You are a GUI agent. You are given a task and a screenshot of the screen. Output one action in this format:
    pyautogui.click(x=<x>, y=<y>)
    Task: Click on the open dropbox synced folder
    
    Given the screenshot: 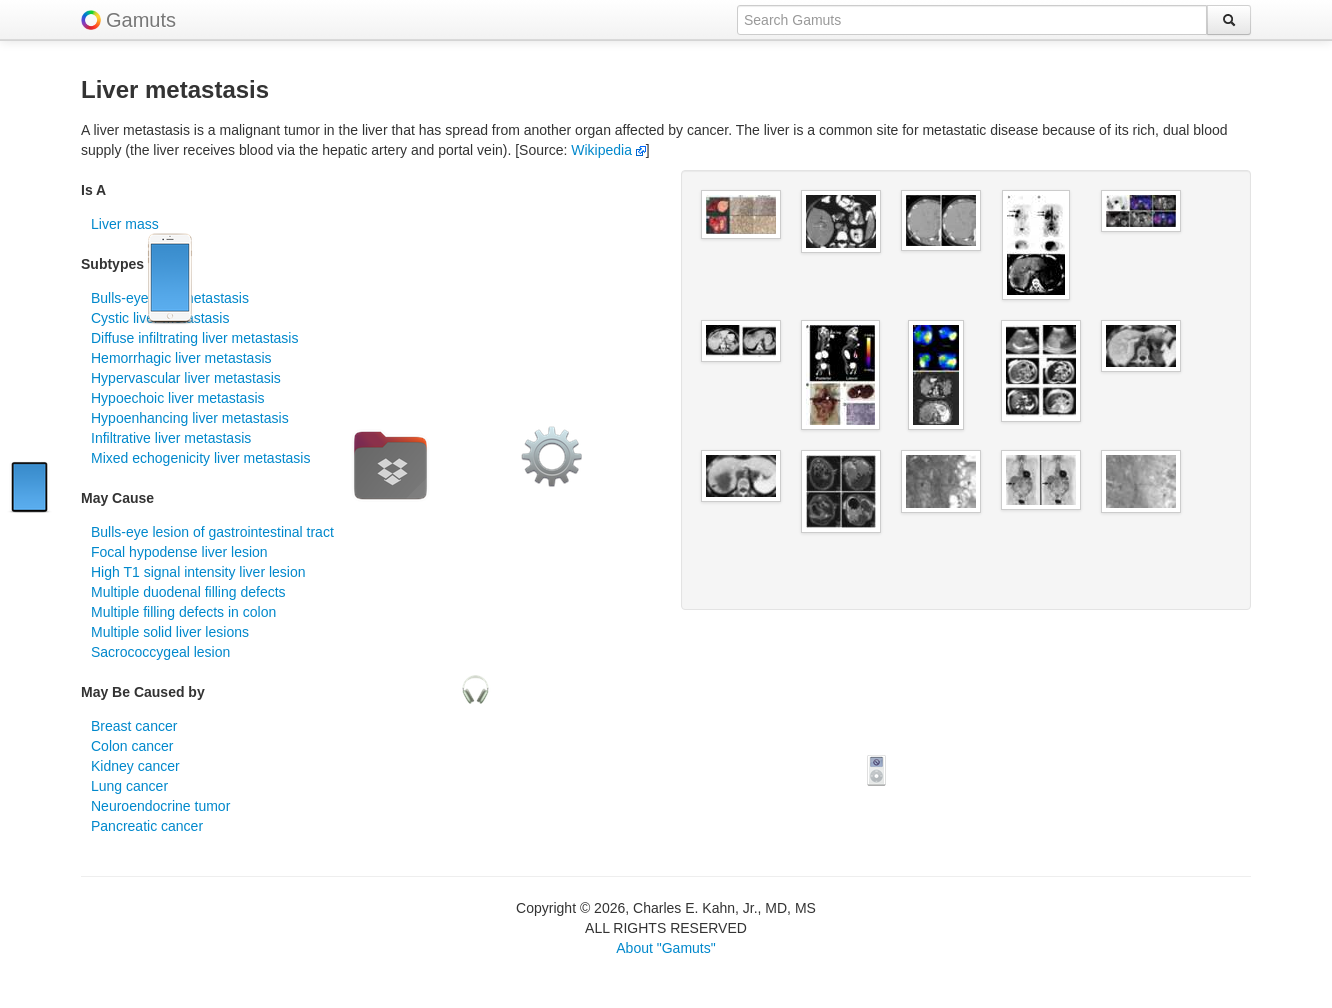 What is the action you would take?
    pyautogui.click(x=390, y=465)
    